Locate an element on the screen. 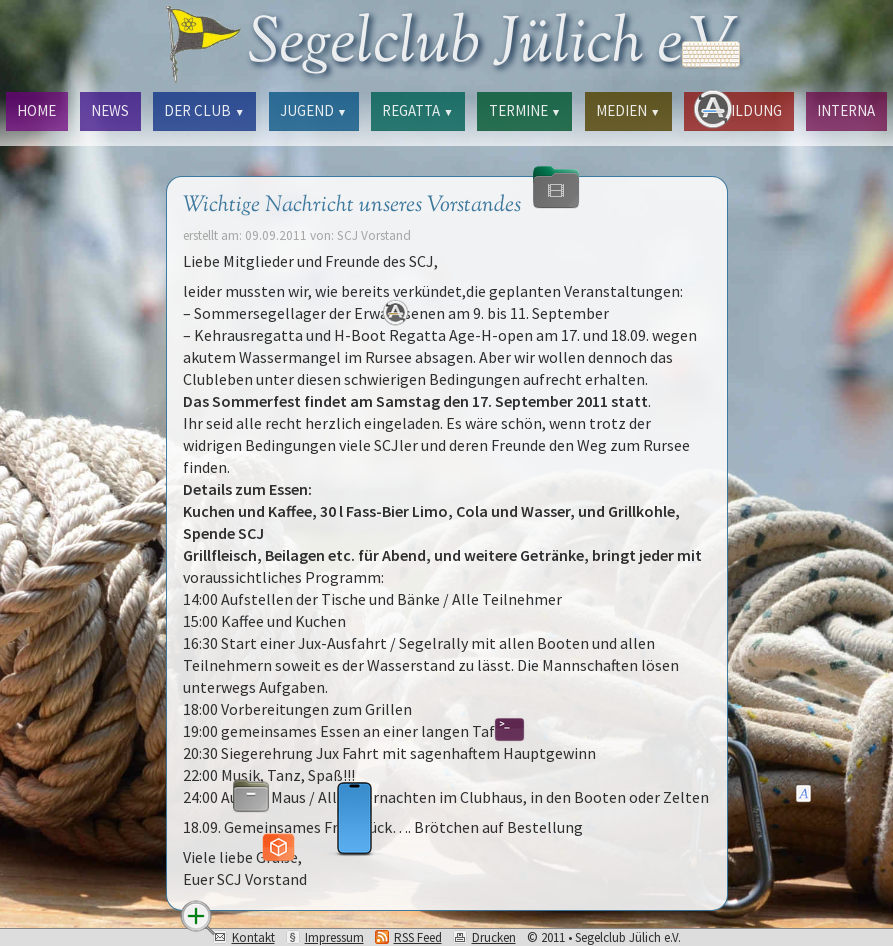  open a 3D model file is located at coordinates (278, 846).